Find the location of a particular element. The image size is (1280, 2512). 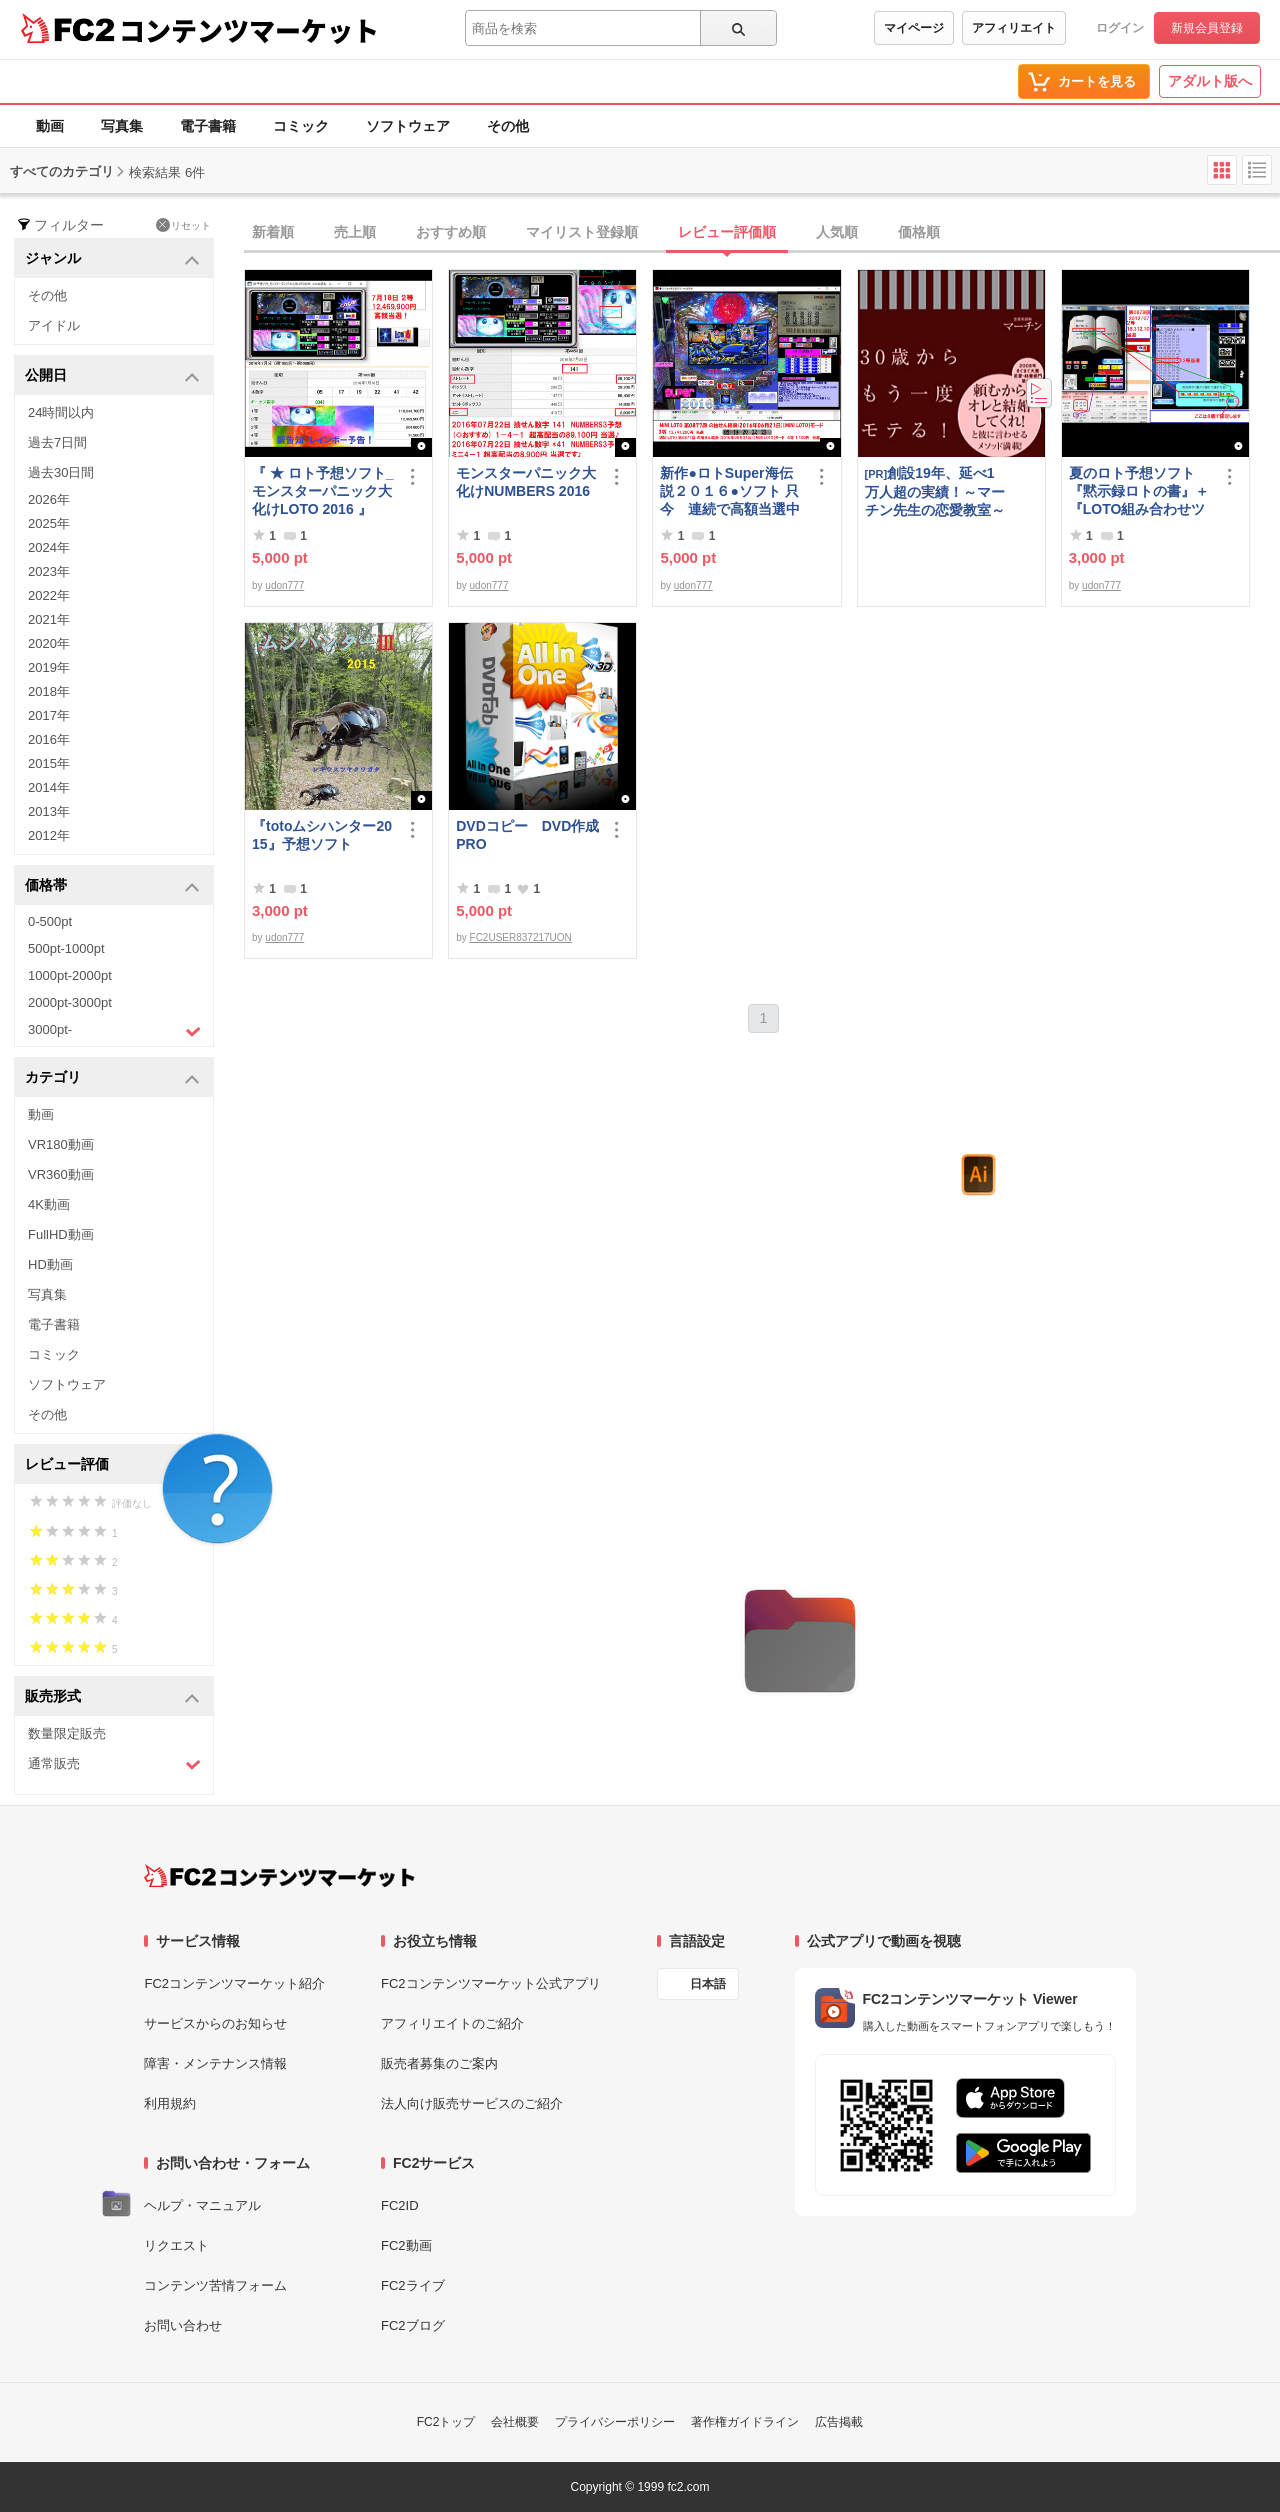

open an Adobe Illustrator file is located at coordinates (978, 1174).